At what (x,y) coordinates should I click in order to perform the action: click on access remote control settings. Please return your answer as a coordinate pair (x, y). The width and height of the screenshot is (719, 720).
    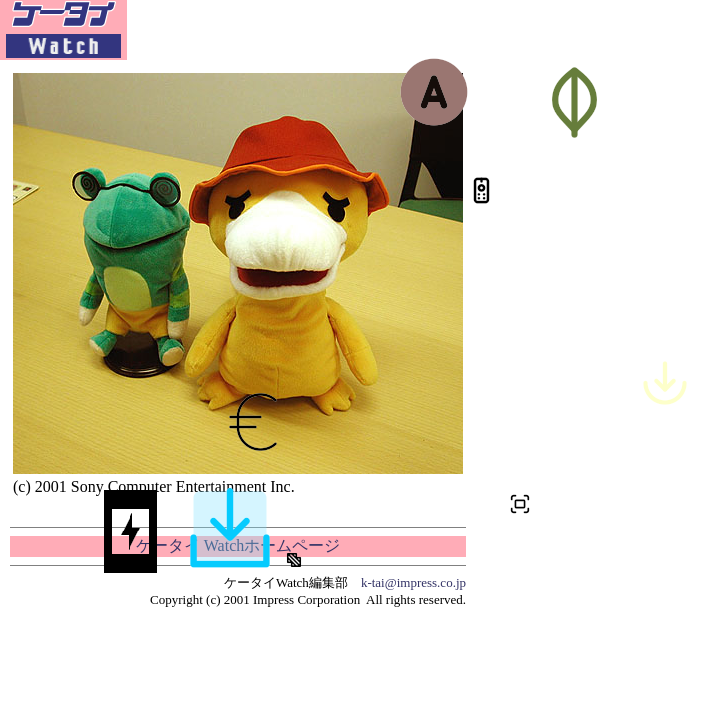
    Looking at the image, I should click on (481, 190).